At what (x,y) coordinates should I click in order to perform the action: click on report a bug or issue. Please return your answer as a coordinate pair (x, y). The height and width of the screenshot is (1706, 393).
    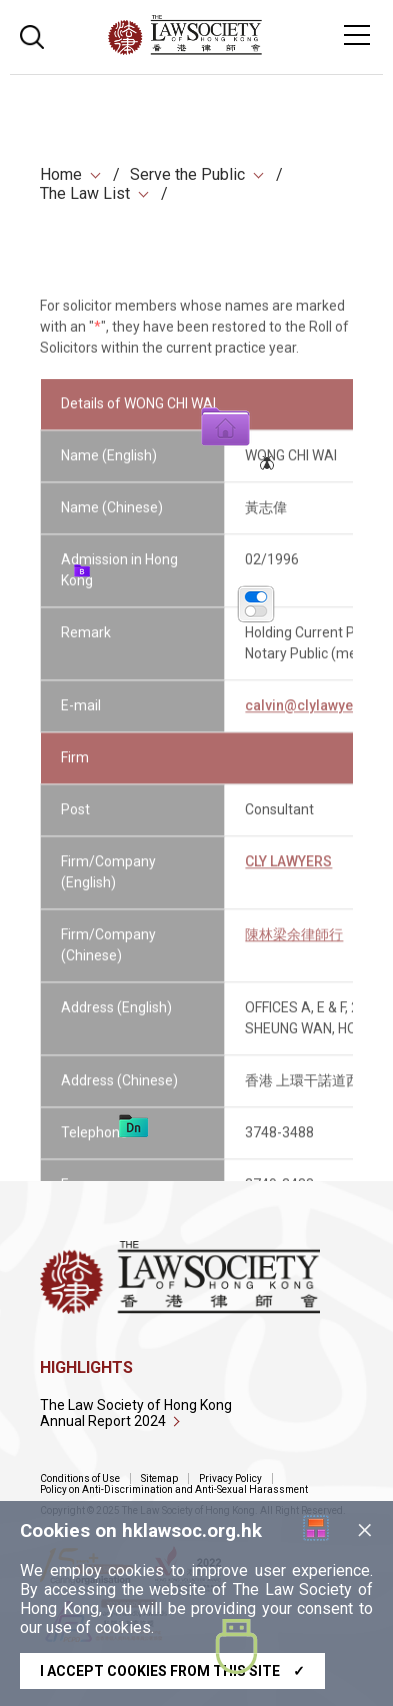
    Looking at the image, I should click on (267, 463).